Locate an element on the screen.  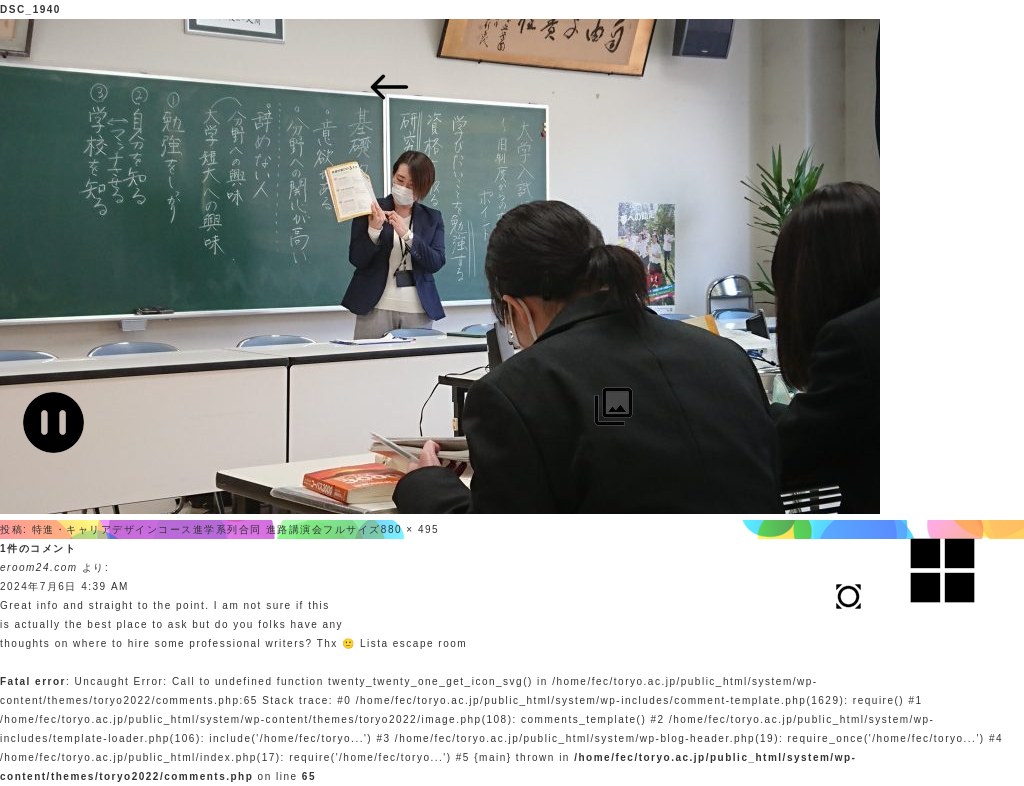
access your photo library is located at coordinates (613, 406).